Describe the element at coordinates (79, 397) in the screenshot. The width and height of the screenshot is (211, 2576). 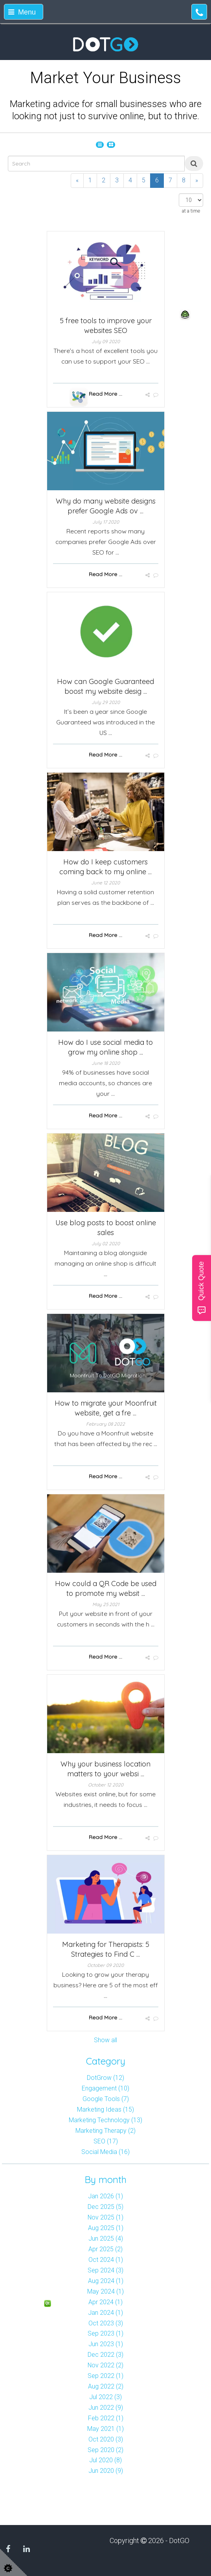
I see `open barrier app for keyboard and mouse sharing` at that location.